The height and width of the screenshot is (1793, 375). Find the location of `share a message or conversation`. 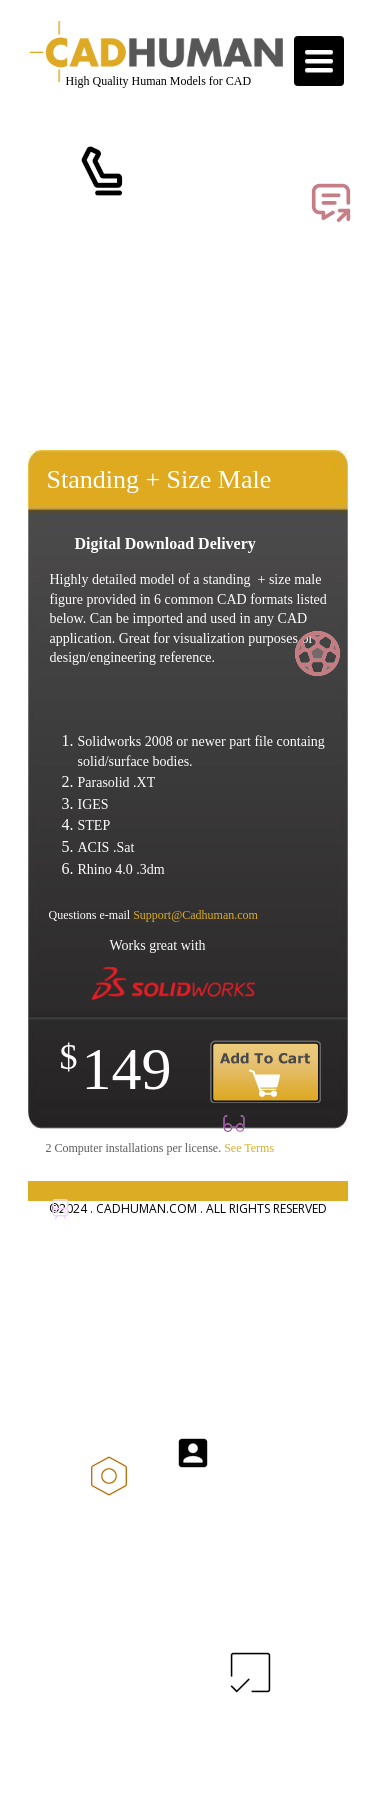

share a message or conversation is located at coordinates (331, 201).